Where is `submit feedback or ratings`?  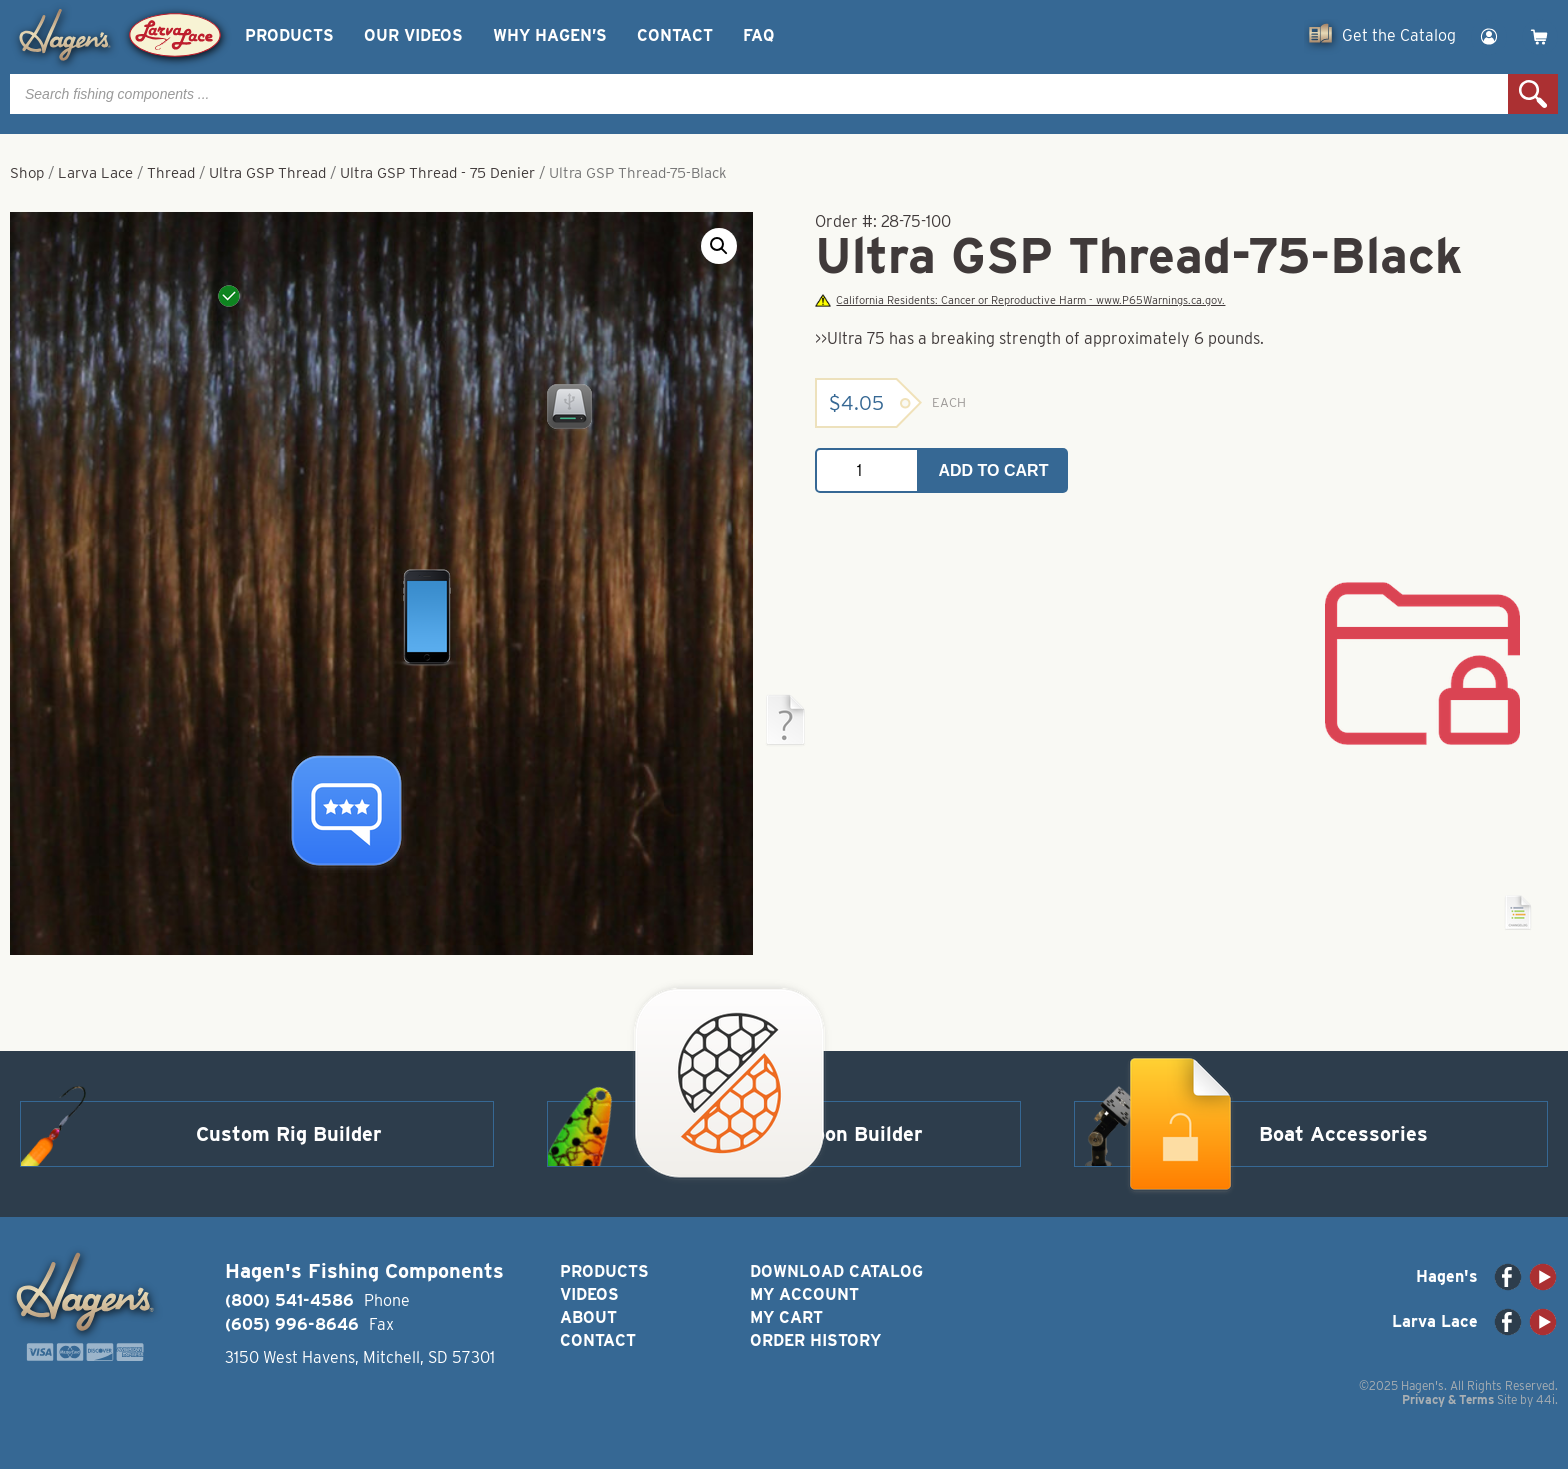 submit feedback or ratings is located at coordinates (346, 812).